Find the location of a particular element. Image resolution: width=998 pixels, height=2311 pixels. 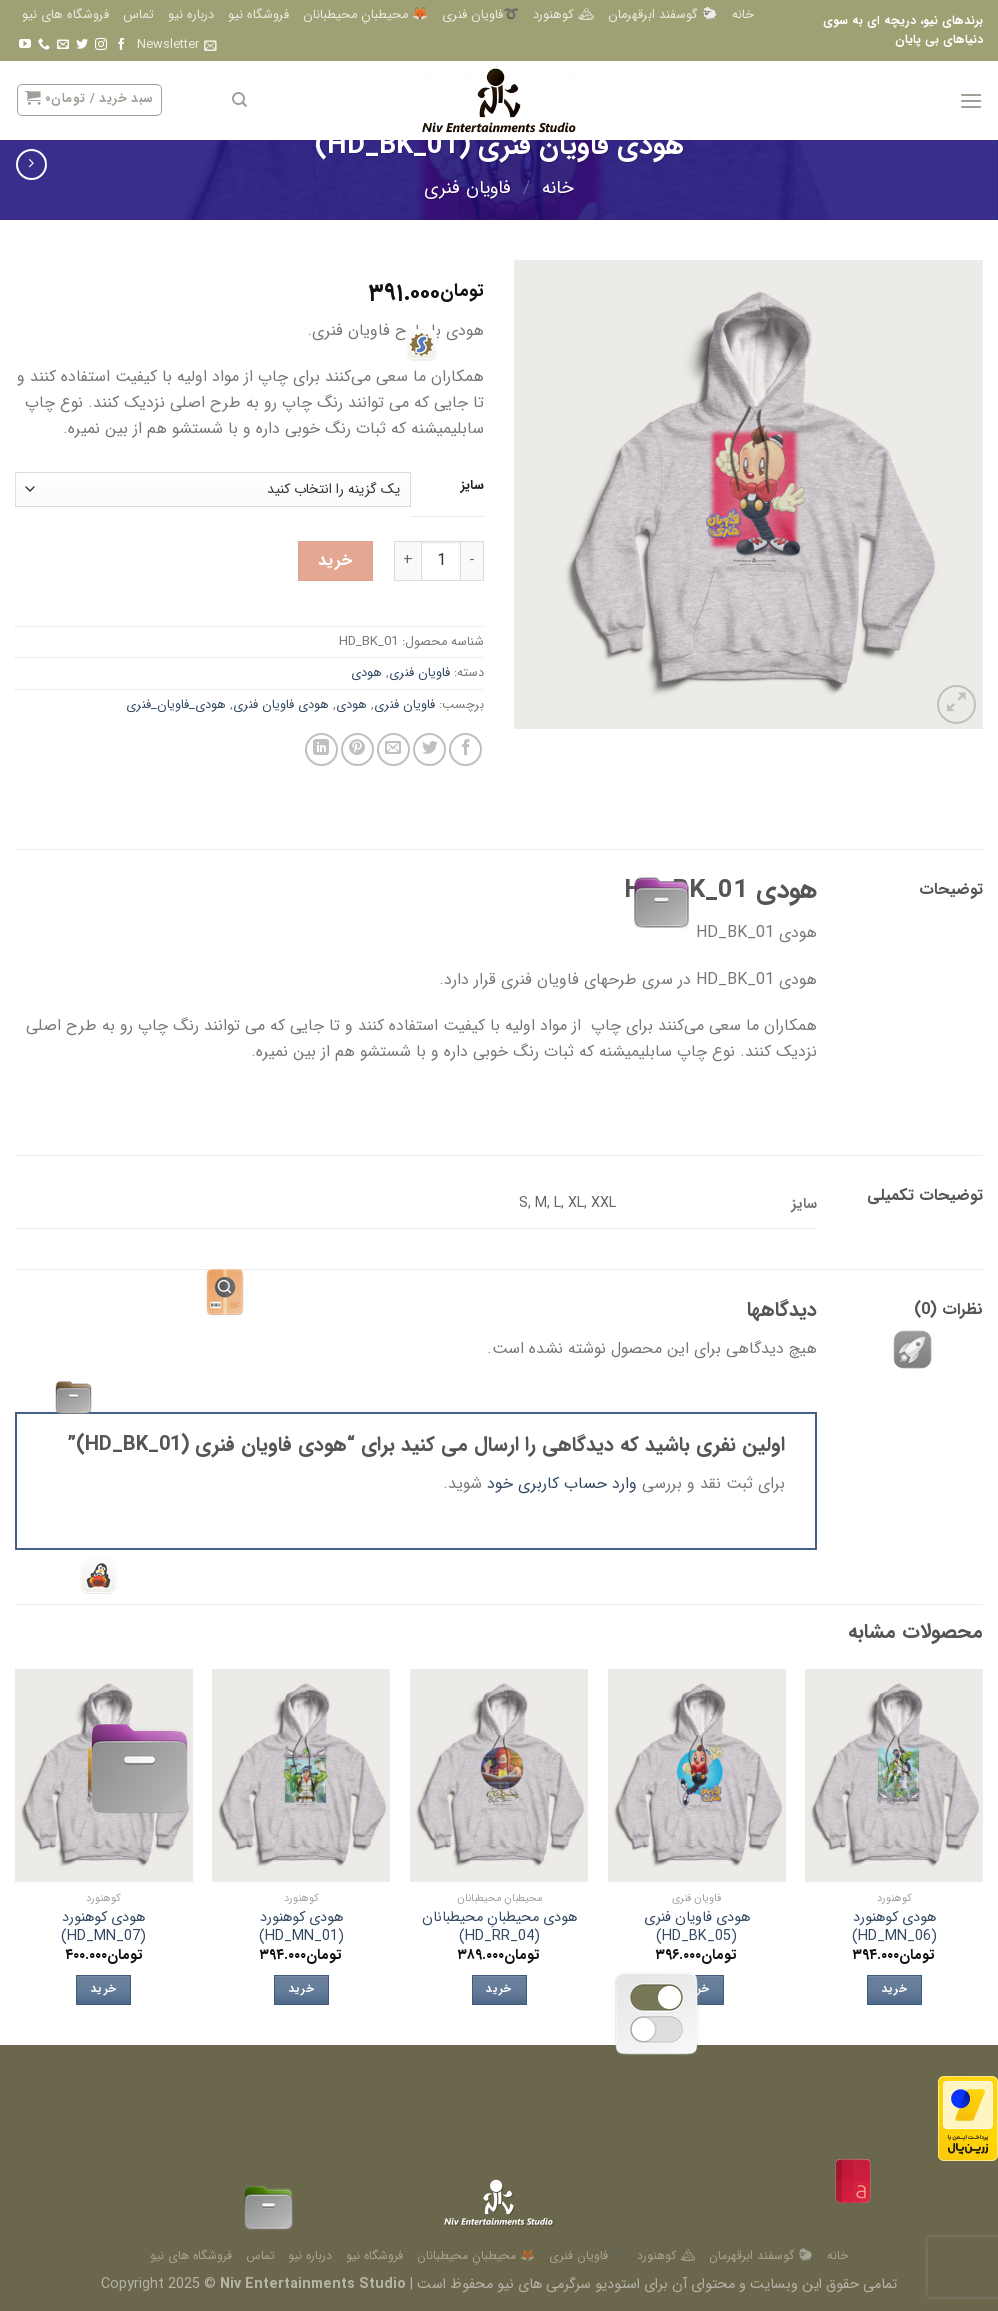

open the file manager application is located at coordinates (268, 2207).